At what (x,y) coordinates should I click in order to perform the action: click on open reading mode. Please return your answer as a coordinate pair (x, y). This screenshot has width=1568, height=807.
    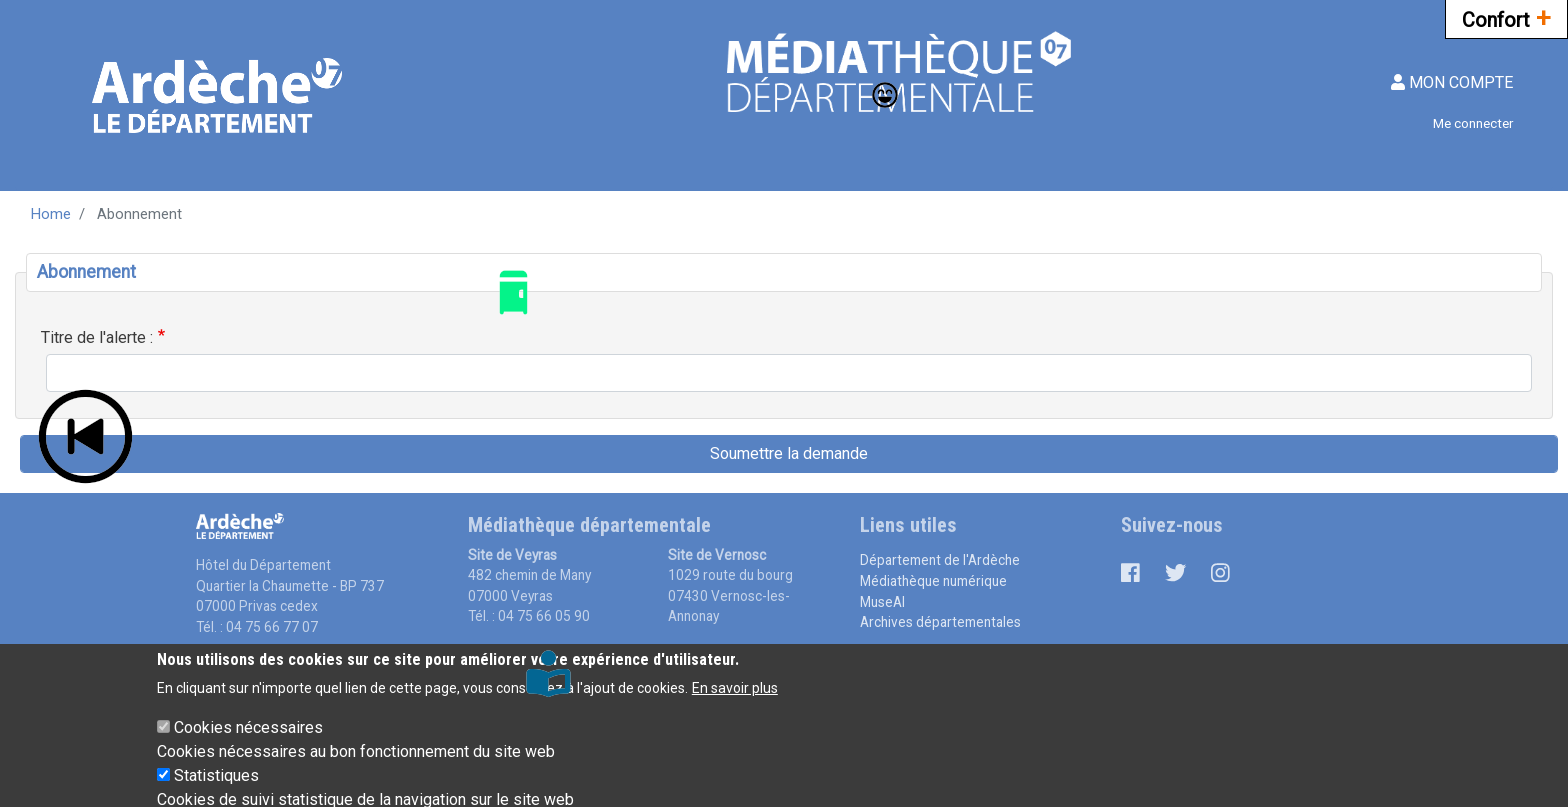
    Looking at the image, I should click on (548, 674).